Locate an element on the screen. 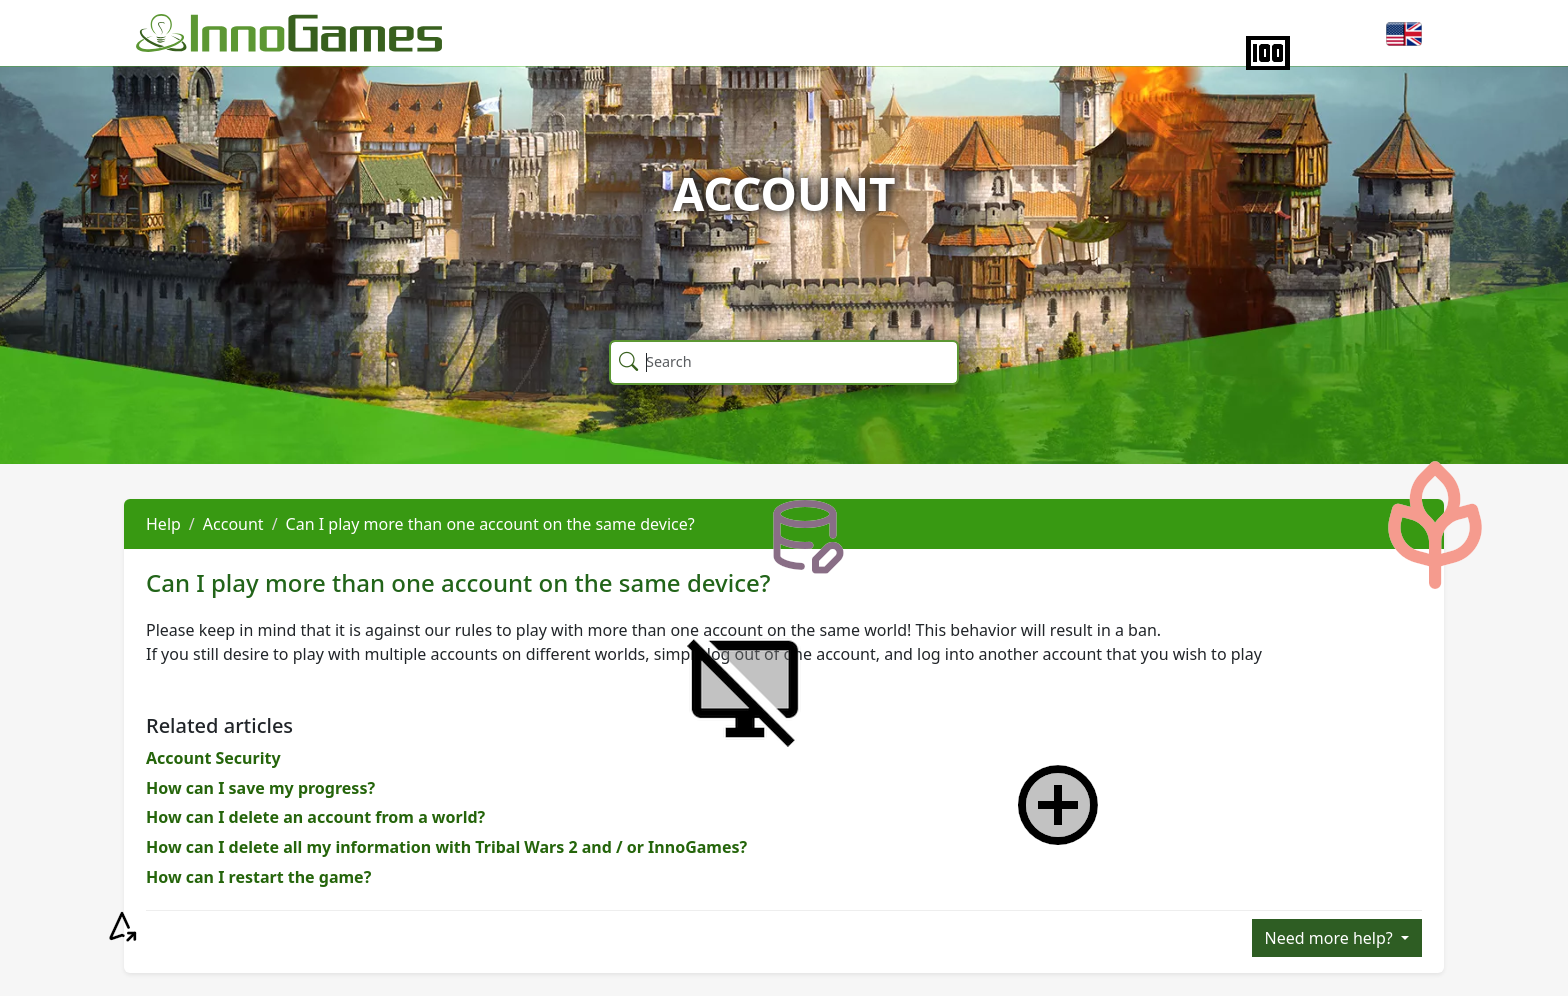  share your current location is located at coordinates (122, 926).